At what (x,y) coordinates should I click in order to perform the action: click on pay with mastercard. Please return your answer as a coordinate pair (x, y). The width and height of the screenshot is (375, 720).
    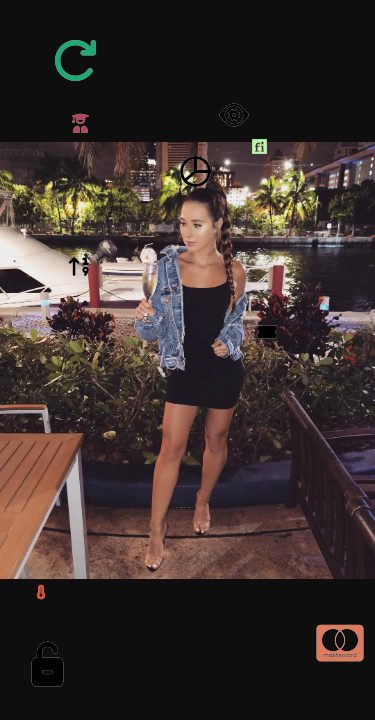
    Looking at the image, I should click on (340, 643).